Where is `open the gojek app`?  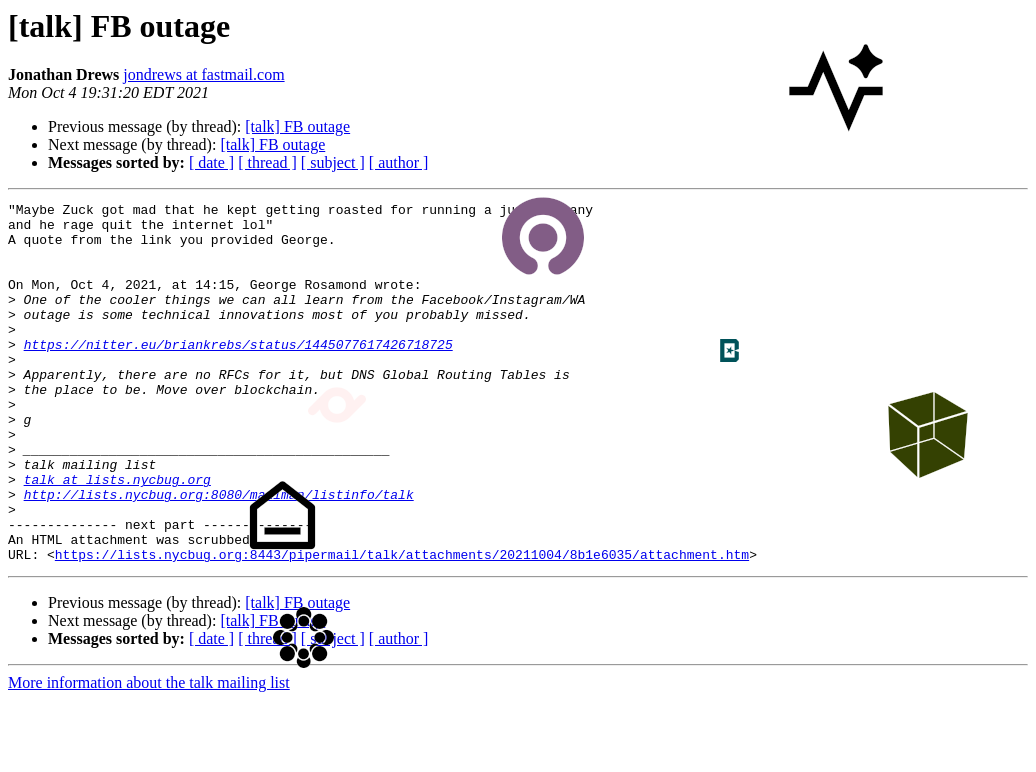
open the gojek app is located at coordinates (543, 236).